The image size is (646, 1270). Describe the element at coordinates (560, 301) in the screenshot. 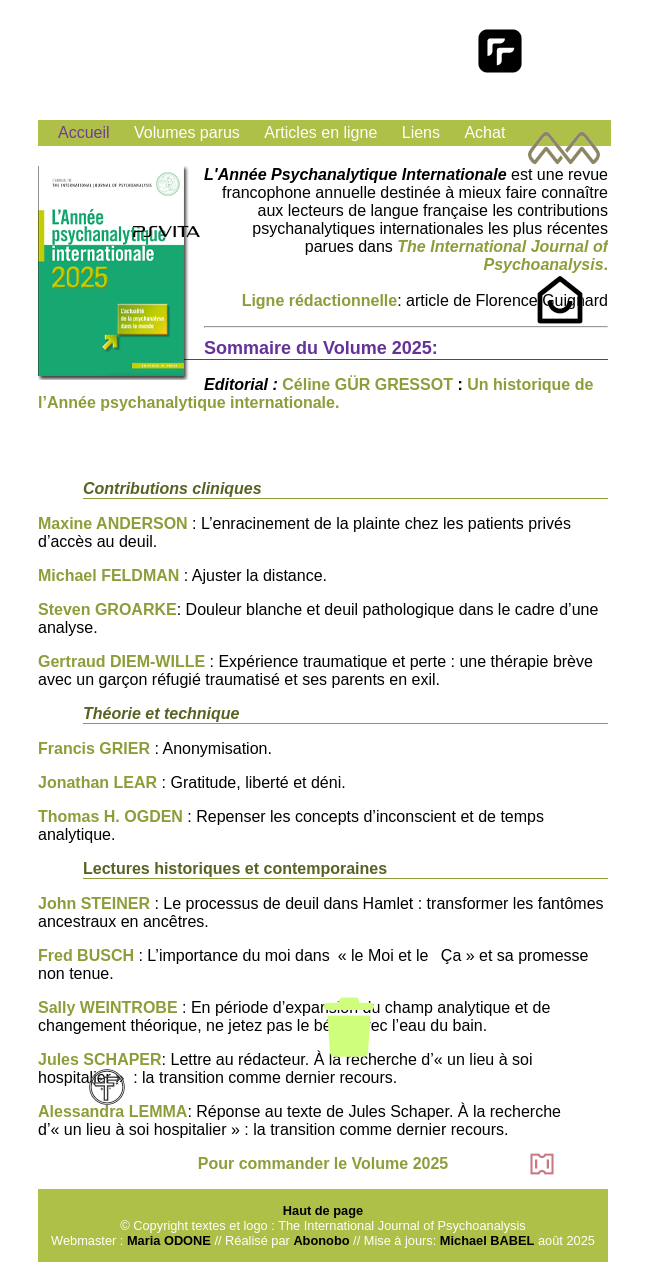

I see `return to home screen` at that location.